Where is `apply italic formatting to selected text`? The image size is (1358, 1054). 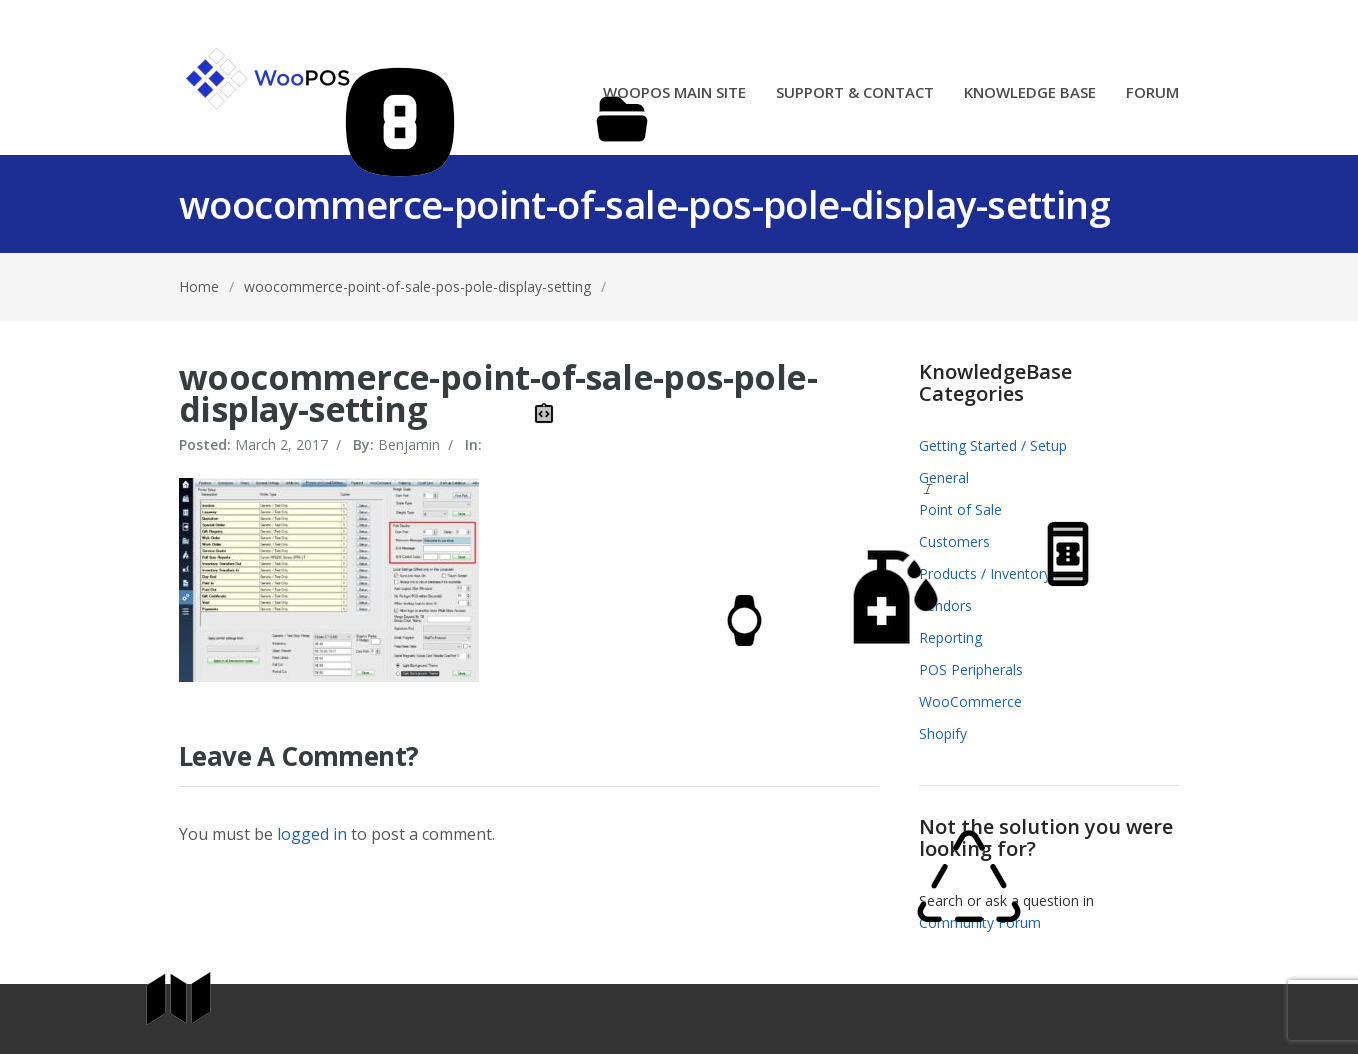 apply italic formatting to selected text is located at coordinates (928, 489).